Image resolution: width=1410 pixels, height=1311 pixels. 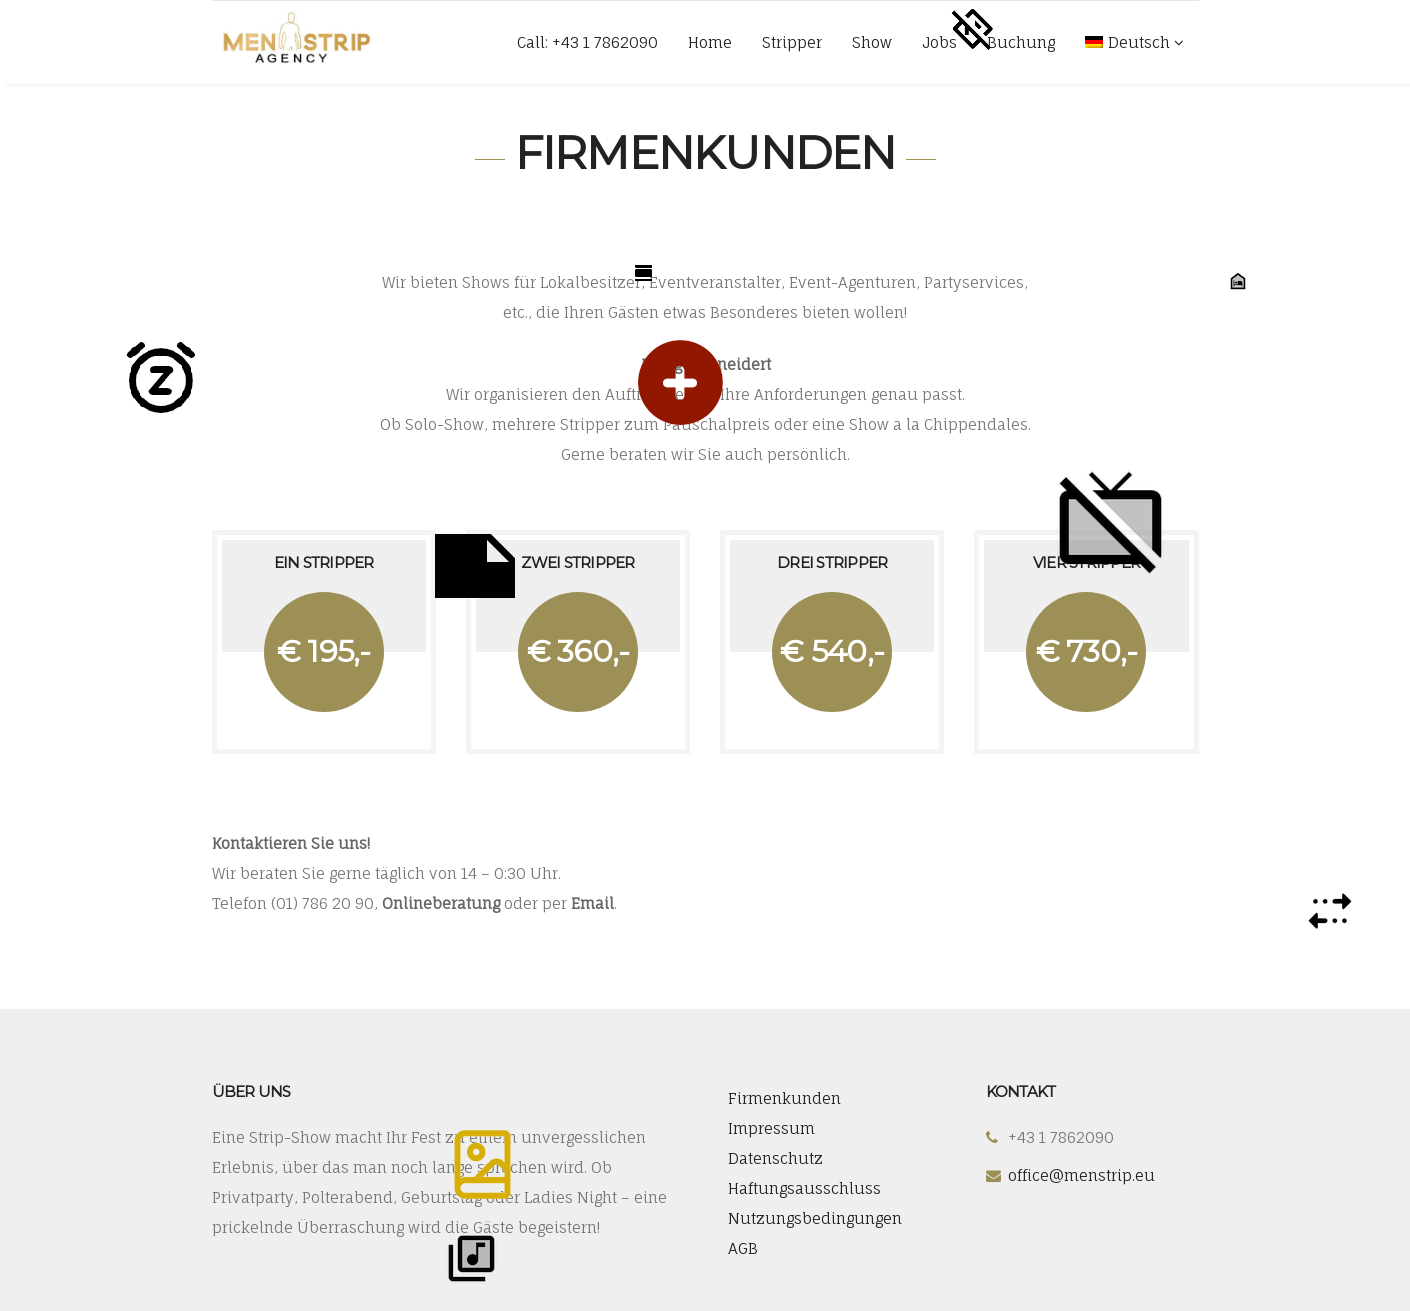 I want to click on snooze an alarm or reminder, so click(x=161, y=377).